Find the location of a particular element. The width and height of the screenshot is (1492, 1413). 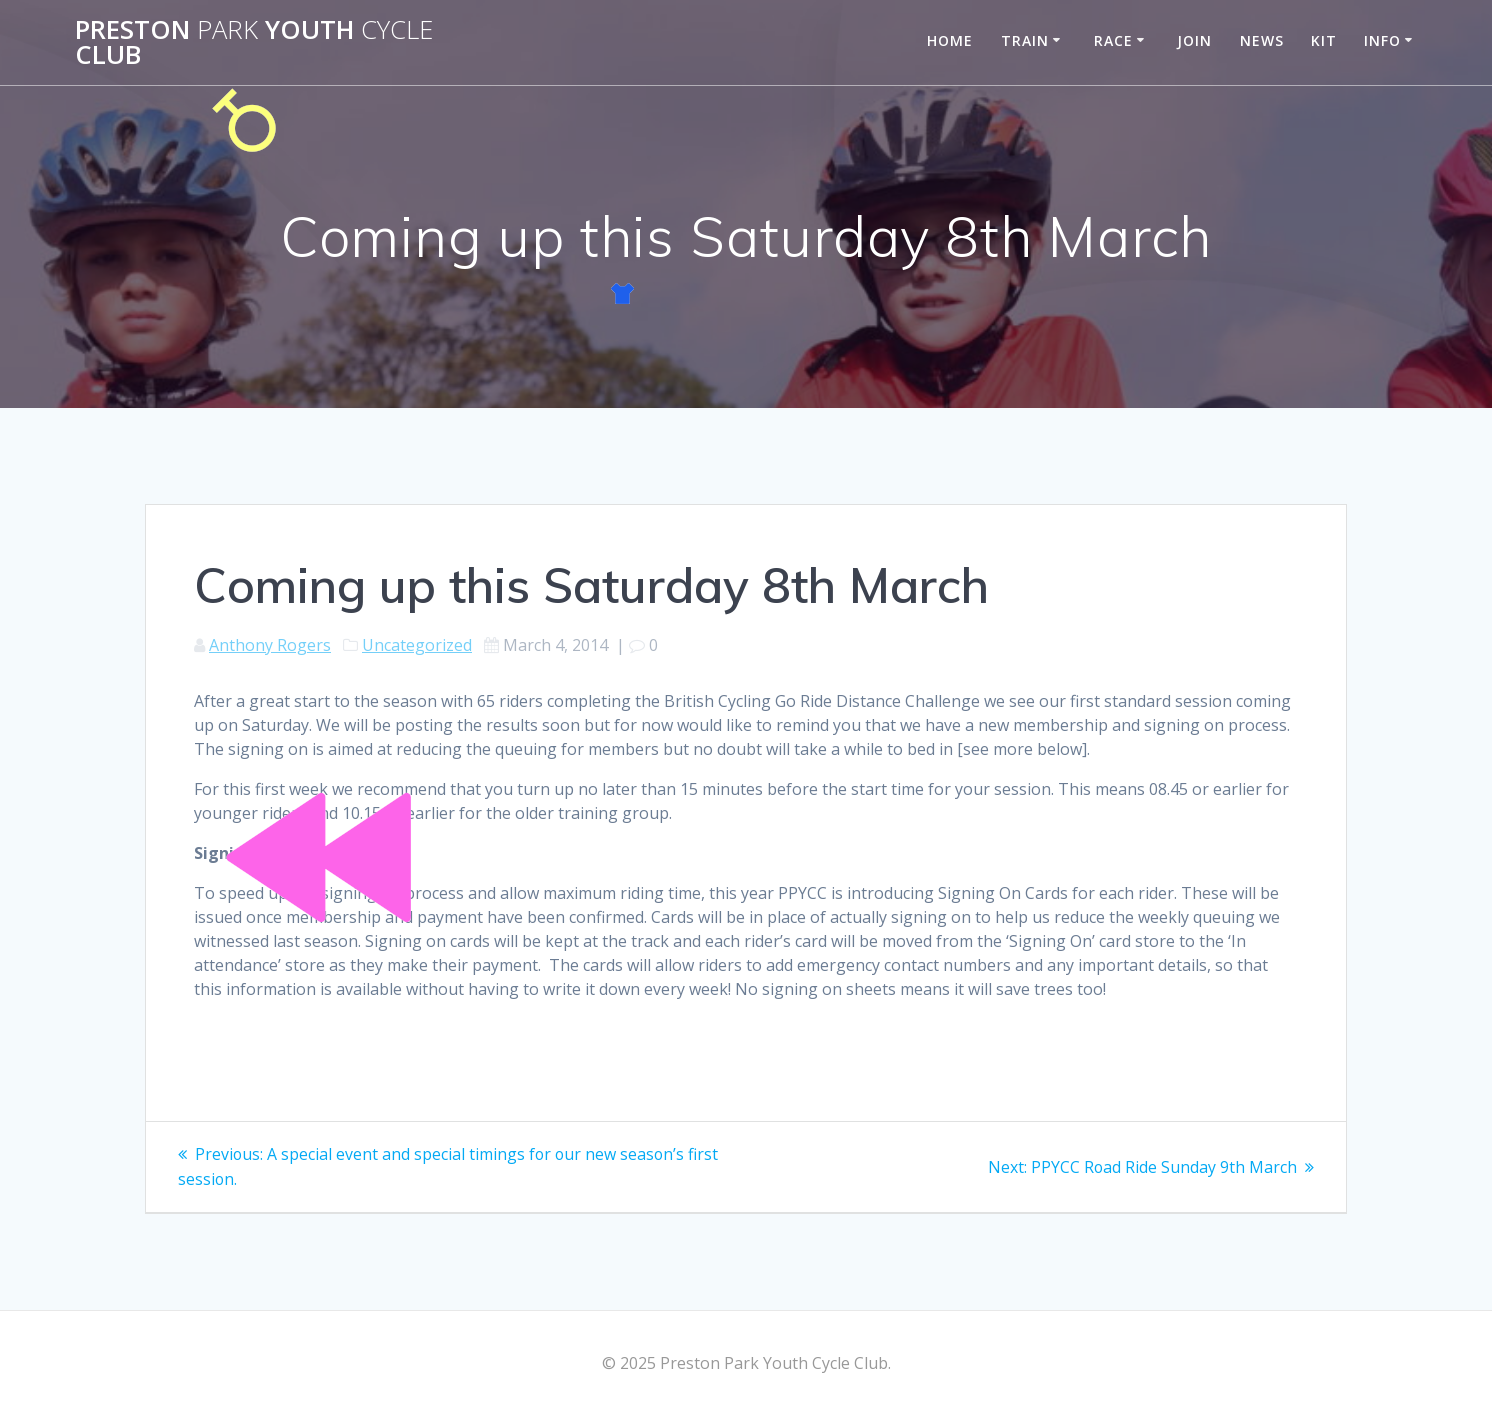

browse clothing or apparel products is located at coordinates (622, 293).